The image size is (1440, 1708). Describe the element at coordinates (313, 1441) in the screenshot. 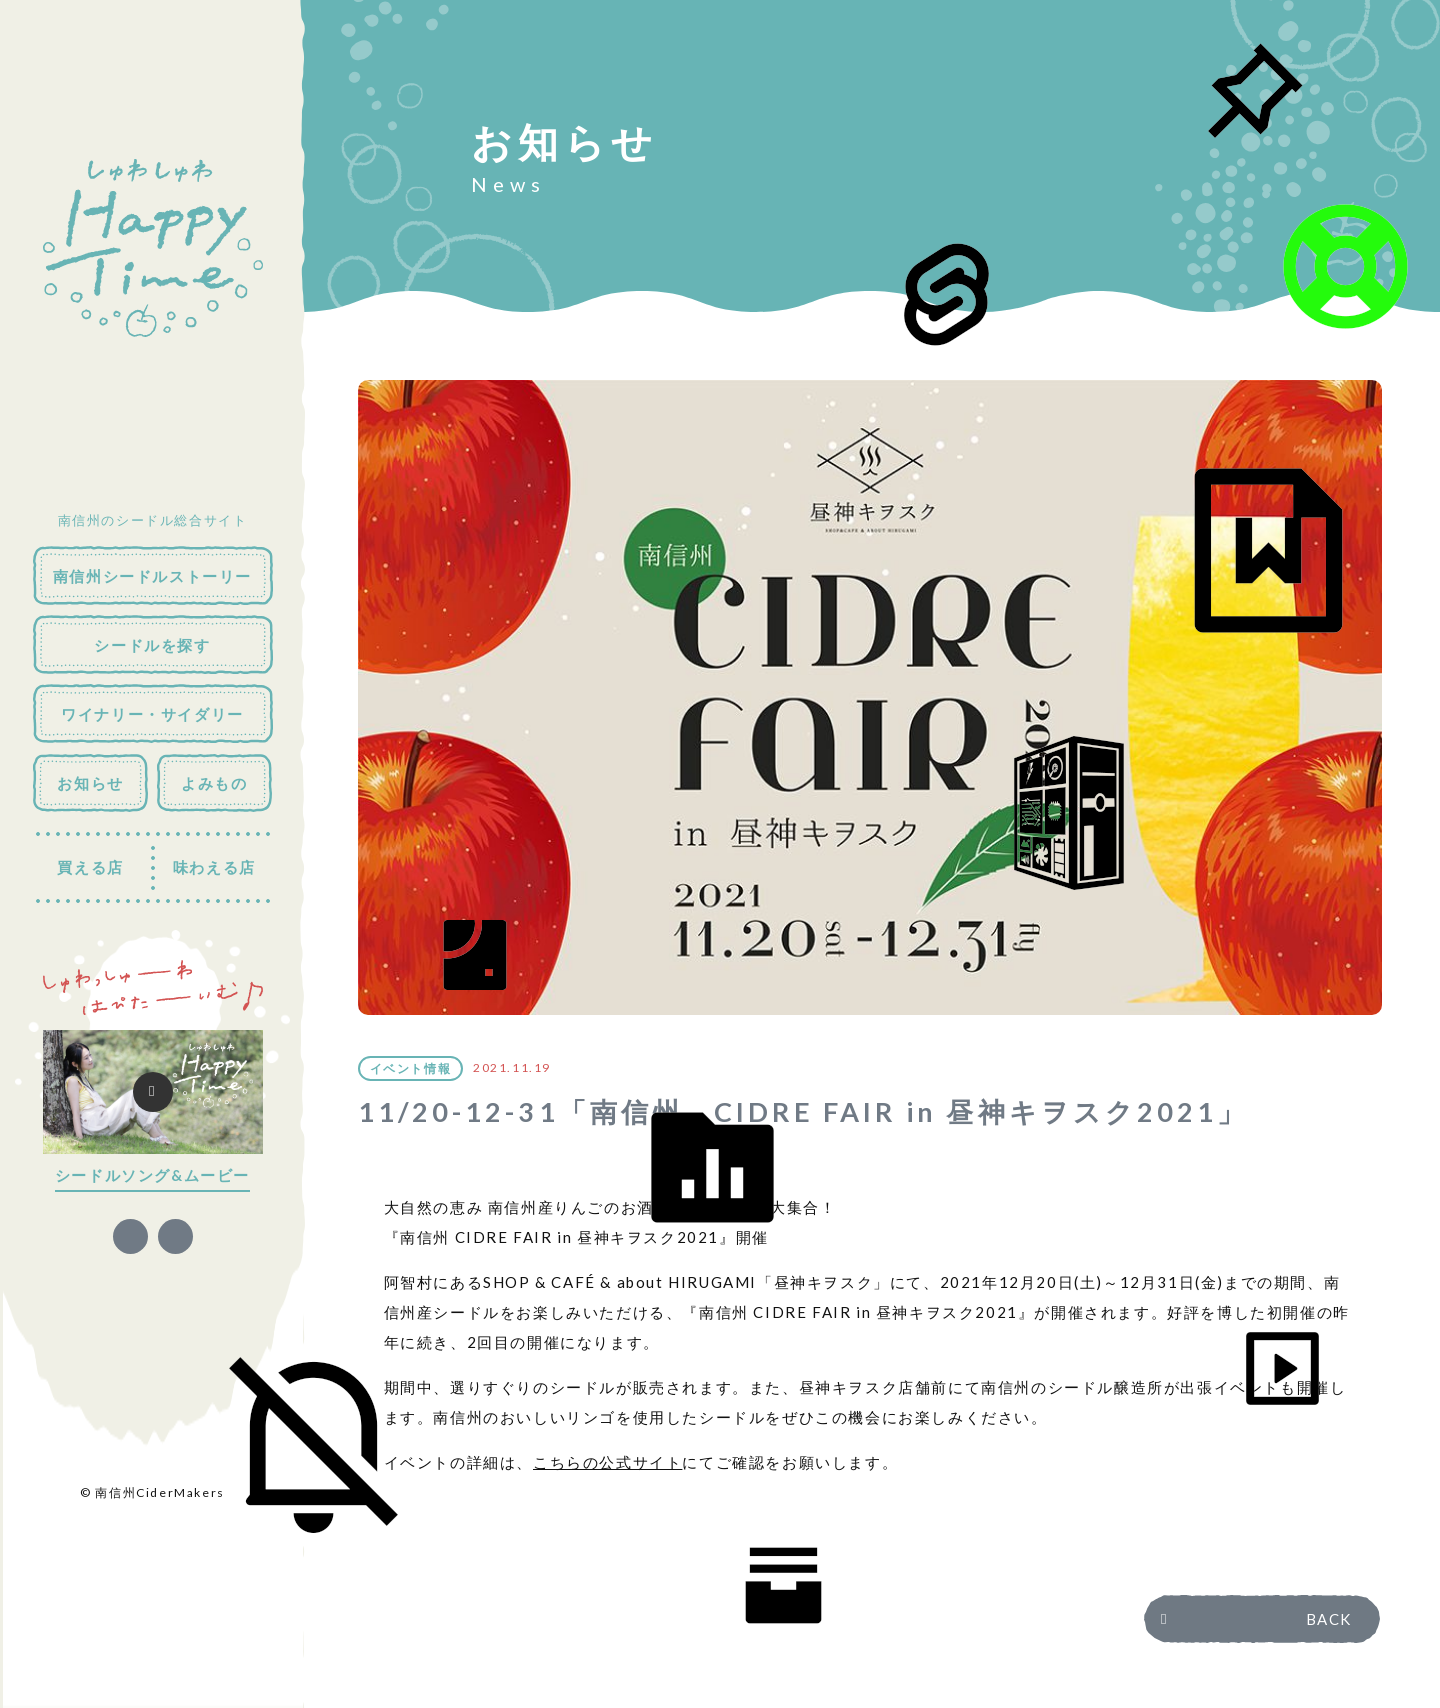

I see `mute notifications` at that location.